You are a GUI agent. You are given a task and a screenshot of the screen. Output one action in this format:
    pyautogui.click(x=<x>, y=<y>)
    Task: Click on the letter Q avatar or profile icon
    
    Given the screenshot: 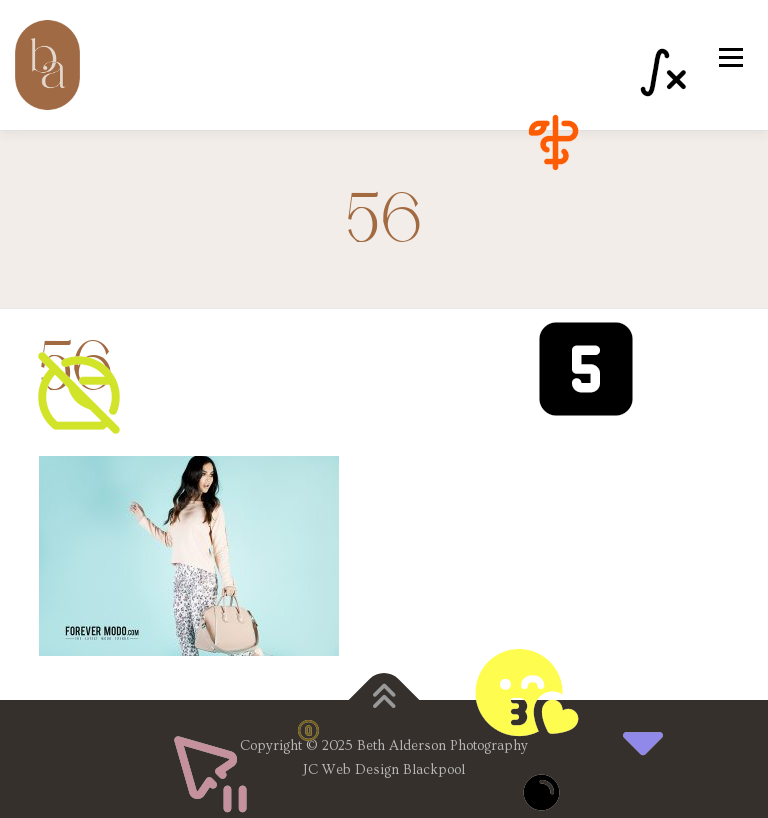 What is the action you would take?
    pyautogui.click(x=308, y=730)
    